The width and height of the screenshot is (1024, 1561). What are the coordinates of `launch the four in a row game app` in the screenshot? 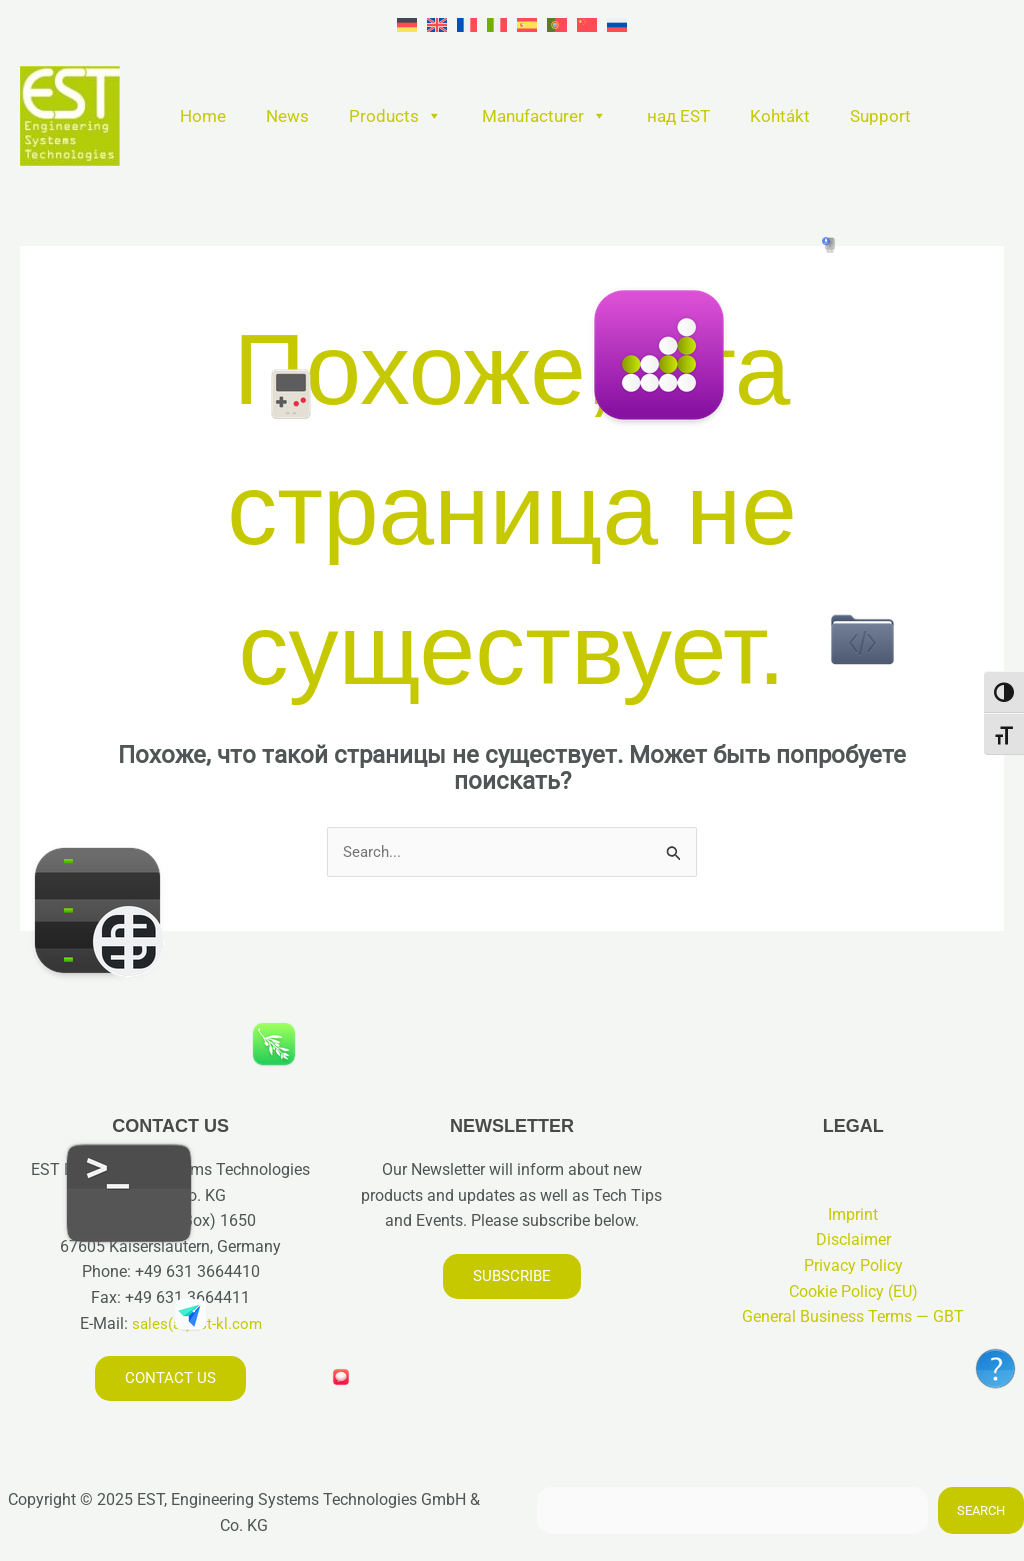 It's located at (659, 355).